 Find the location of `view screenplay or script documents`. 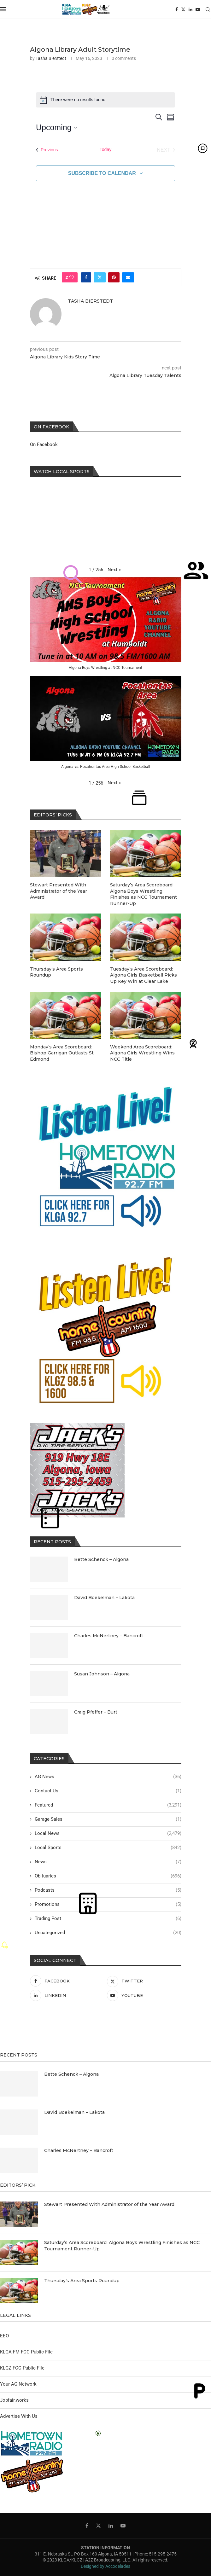

view screenplay or script documents is located at coordinates (50, 1518).